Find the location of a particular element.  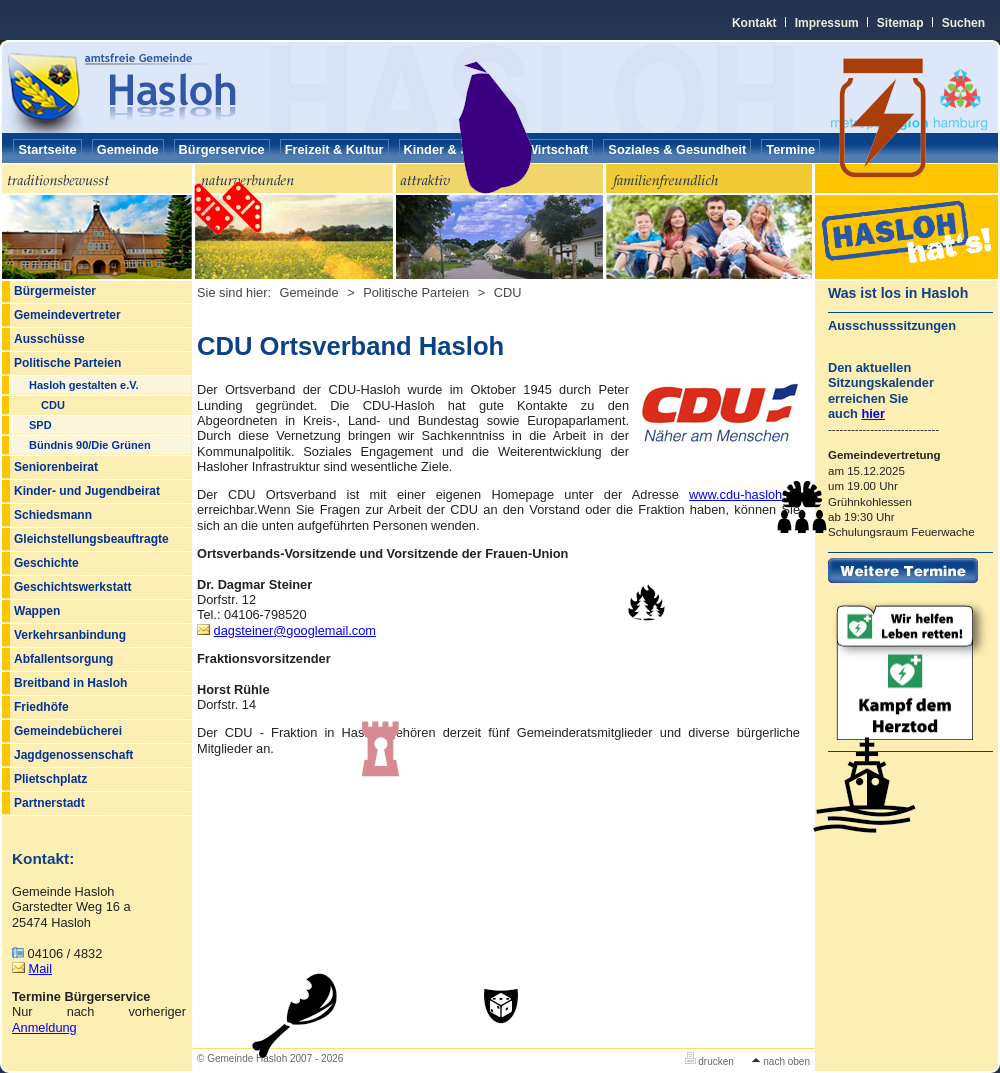

food or hunger indicator in a game is located at coordinates (294, 1015).